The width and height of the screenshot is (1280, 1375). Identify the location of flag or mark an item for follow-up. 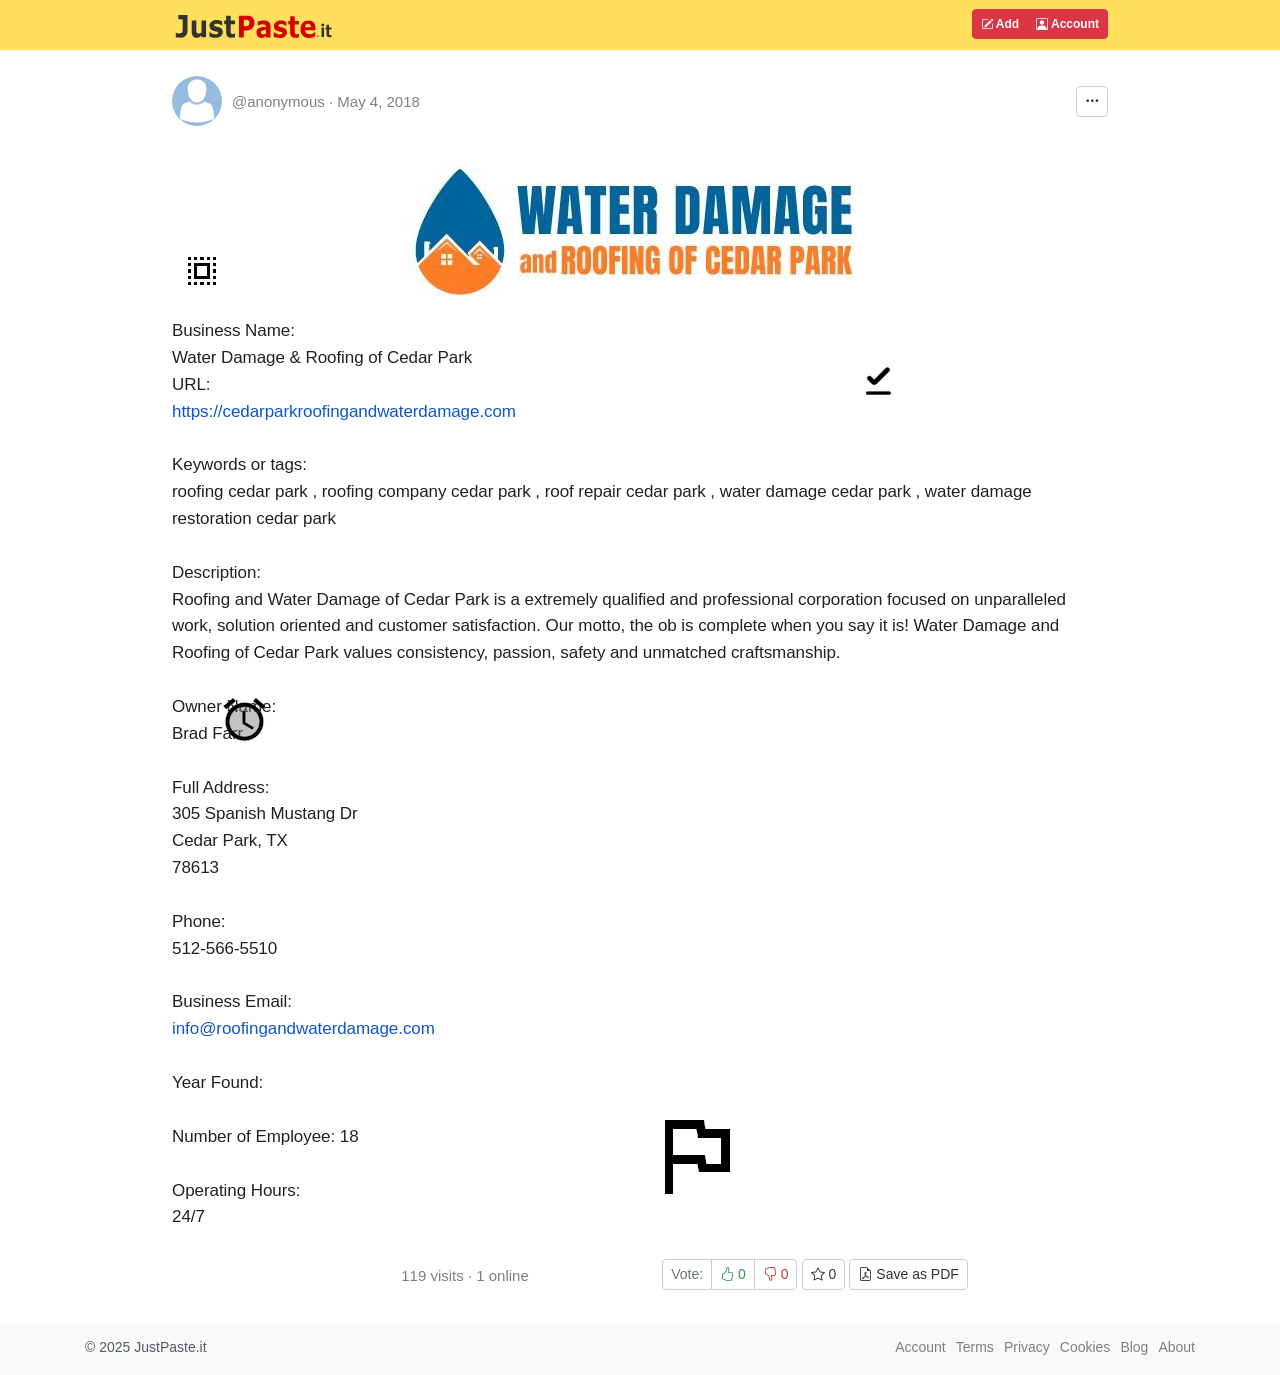
(695, 1155).